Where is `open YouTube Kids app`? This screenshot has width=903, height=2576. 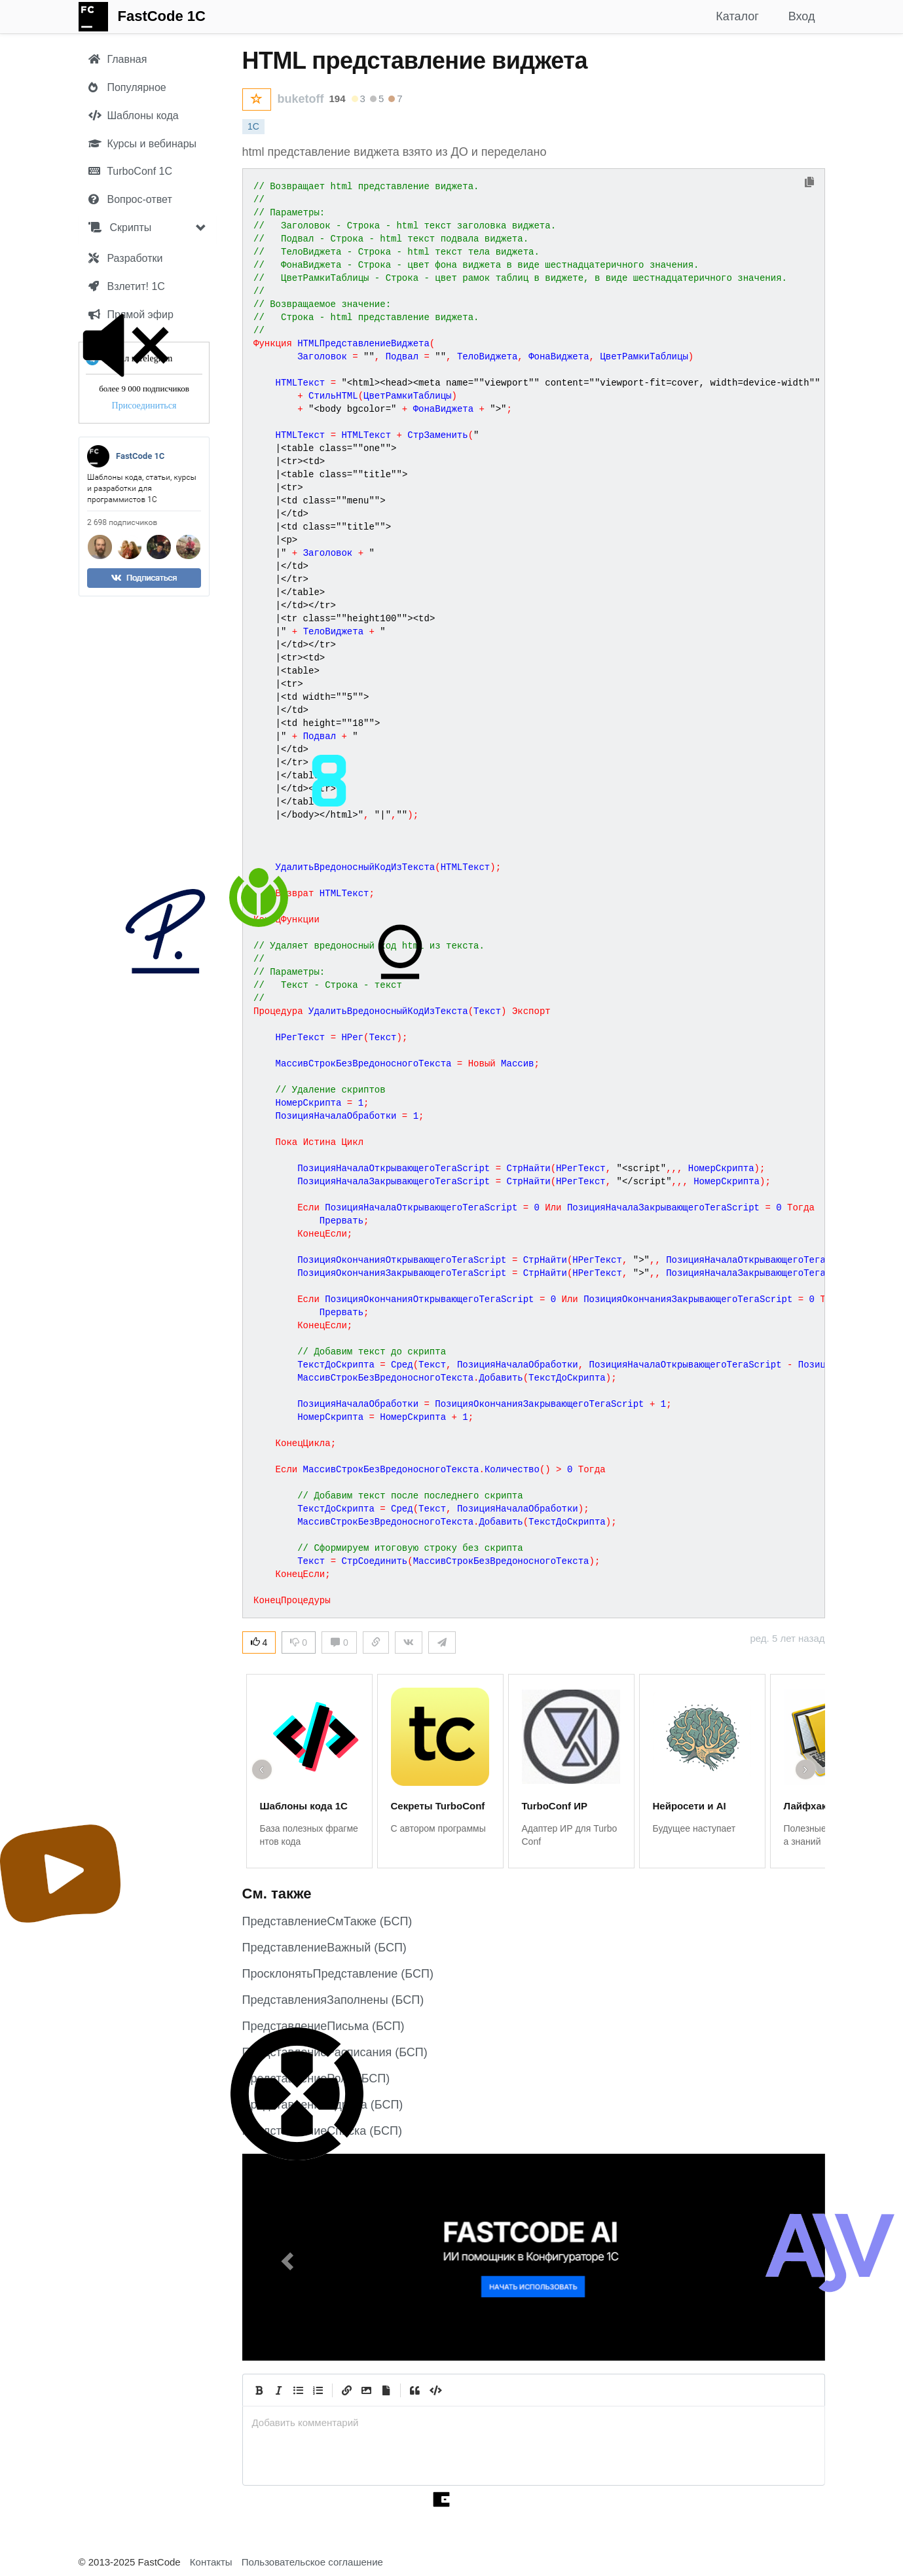 open YouTube Kids app is located at coordinates (60, 1874).